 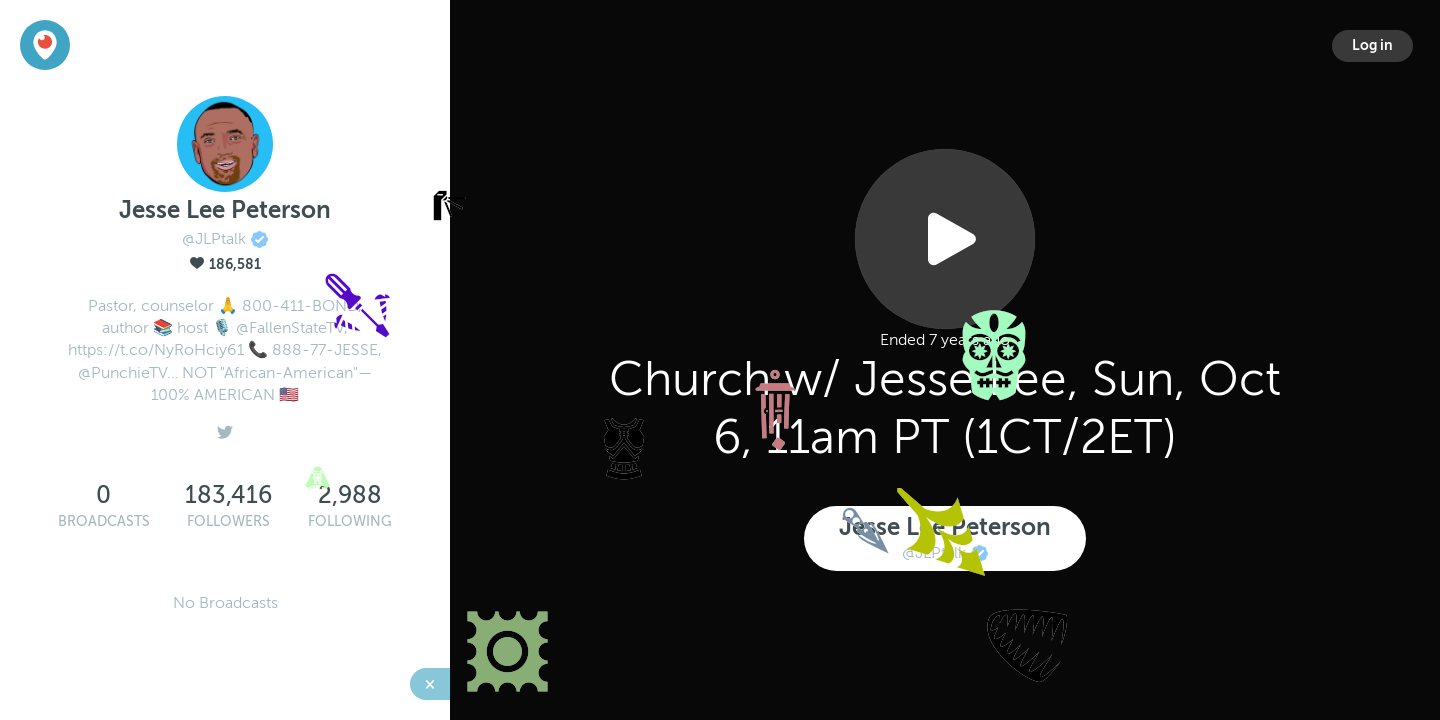 What do you see at coordinates (866, 531) in the screenshot?
I see `select throwing knife weapon` at bounding box center [866, 531].